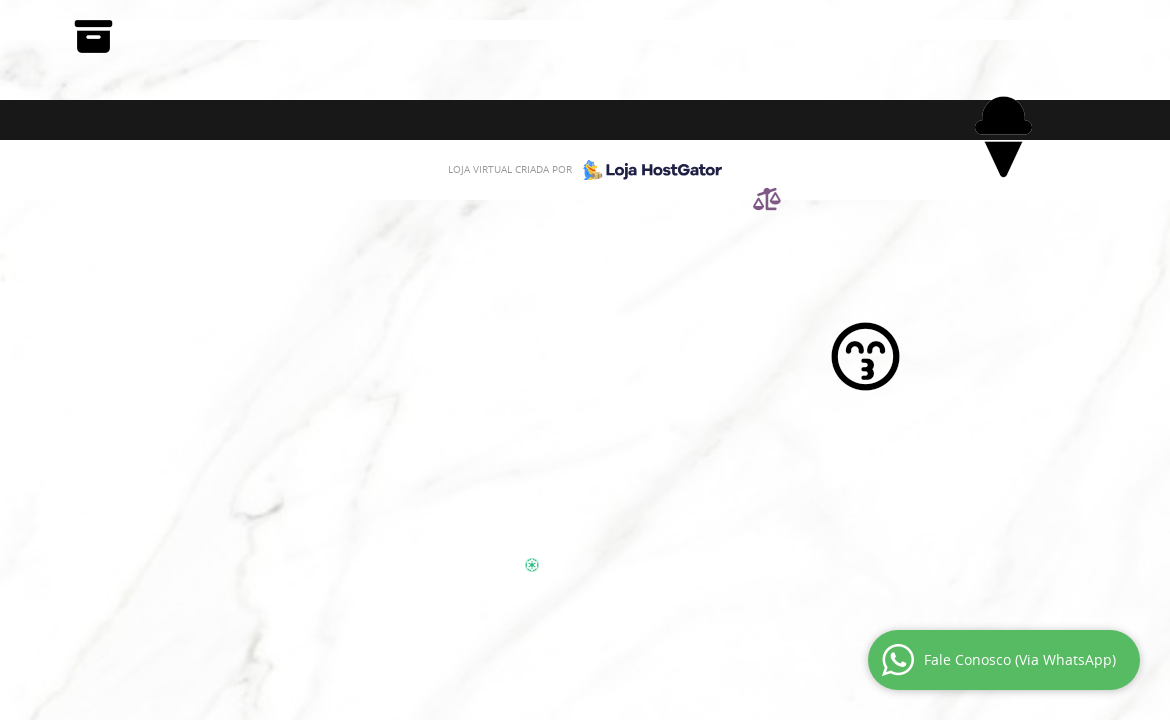  I want to click on send a kiss or affectionate reaction, so click(865, 356).